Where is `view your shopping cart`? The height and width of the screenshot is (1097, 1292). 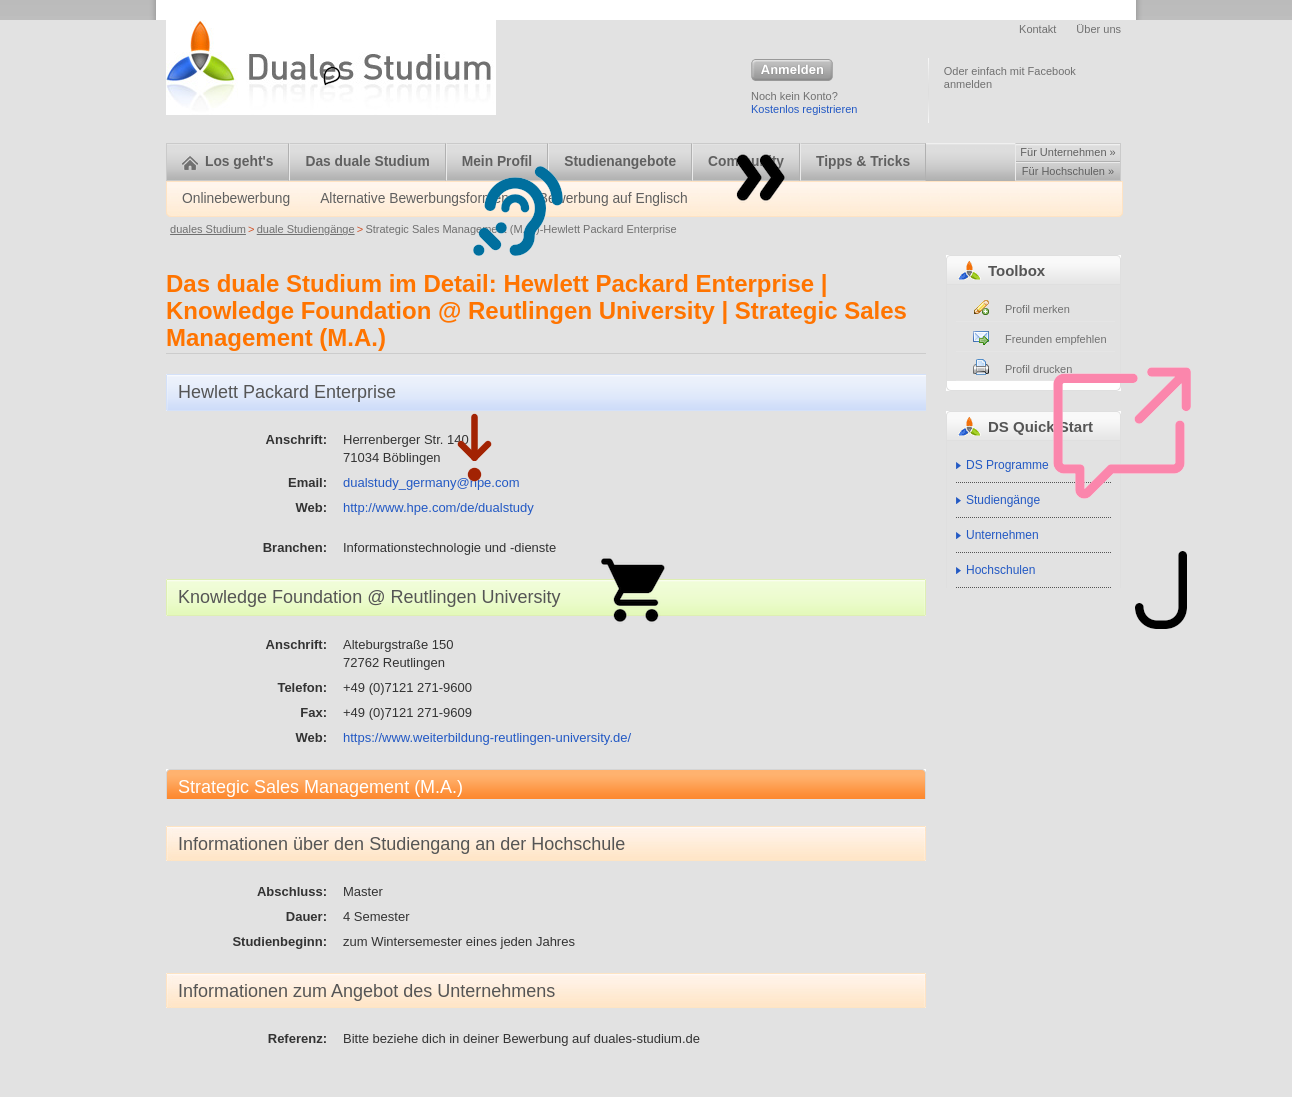 view your shopping cart is located at coordinates (636, 590).